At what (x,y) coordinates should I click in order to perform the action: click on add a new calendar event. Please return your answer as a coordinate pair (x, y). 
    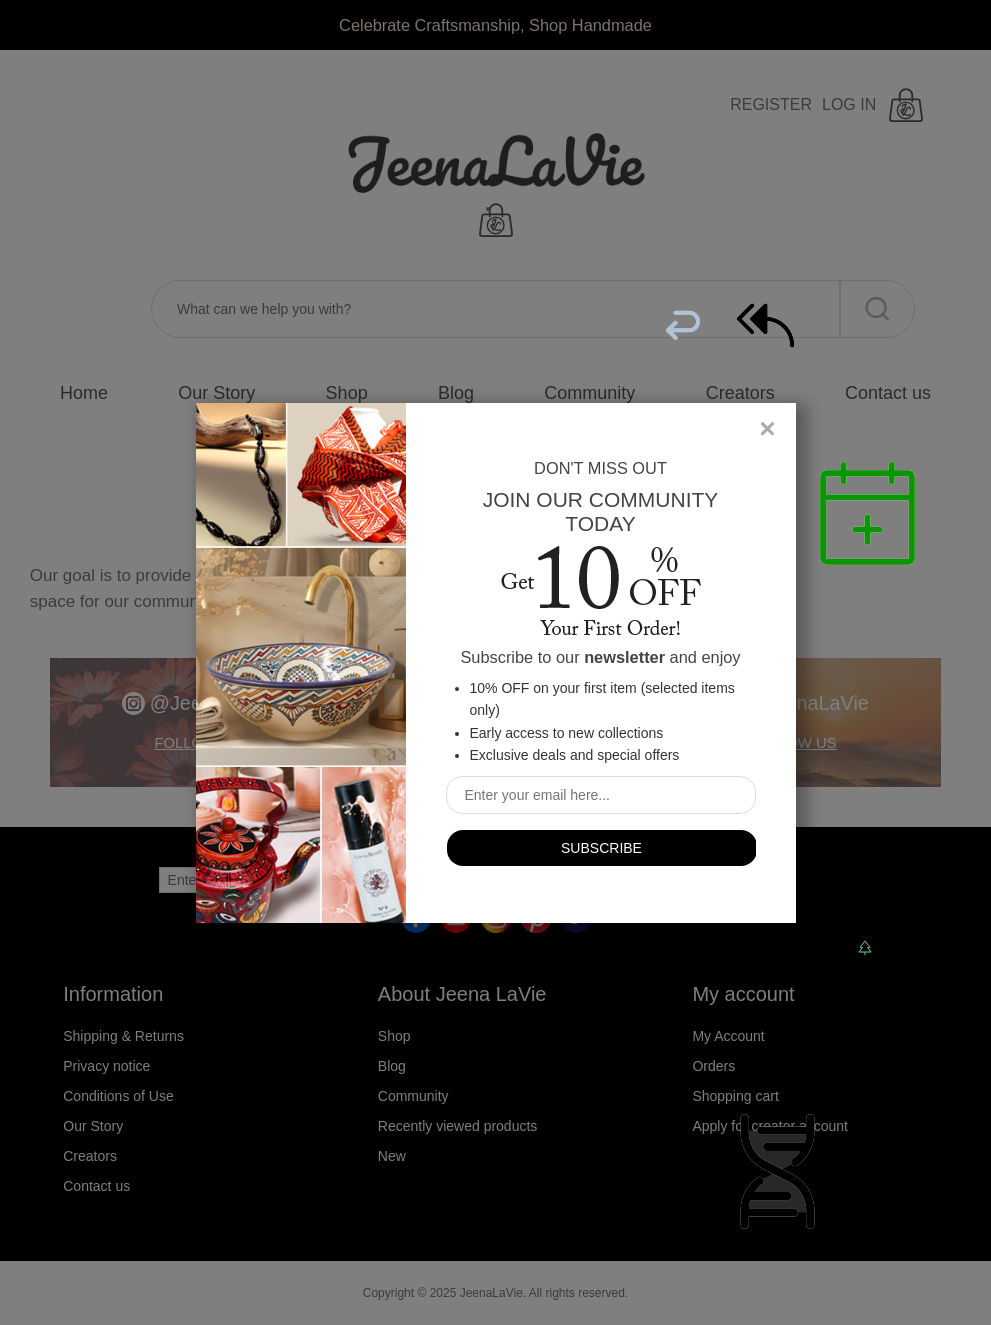
    Looking at the image, I should click on (867, 517).